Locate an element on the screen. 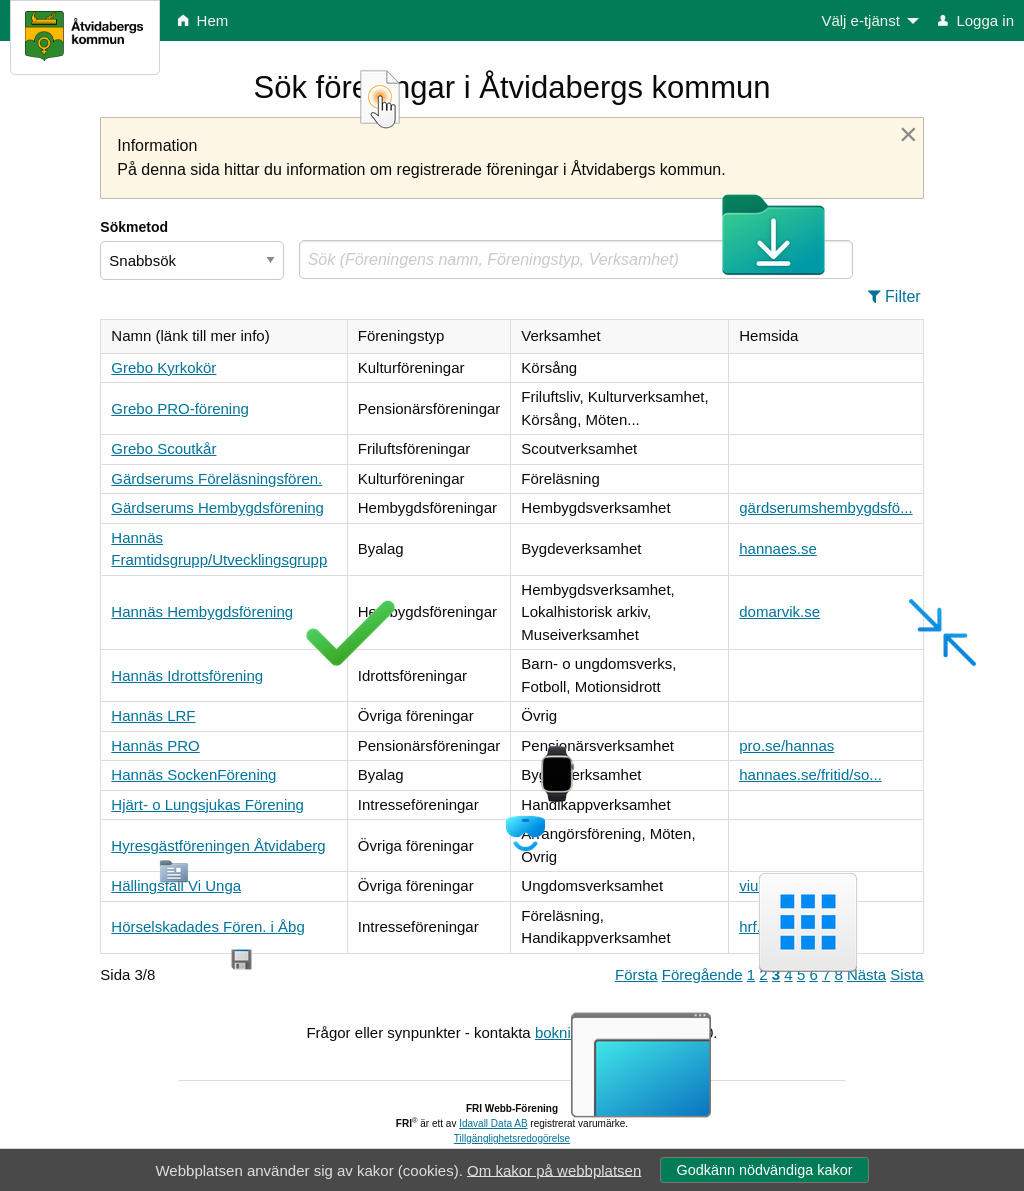 The image size is (1024, 1191). manage your paired Apple Watch SE is located at coordinates (557, 774).